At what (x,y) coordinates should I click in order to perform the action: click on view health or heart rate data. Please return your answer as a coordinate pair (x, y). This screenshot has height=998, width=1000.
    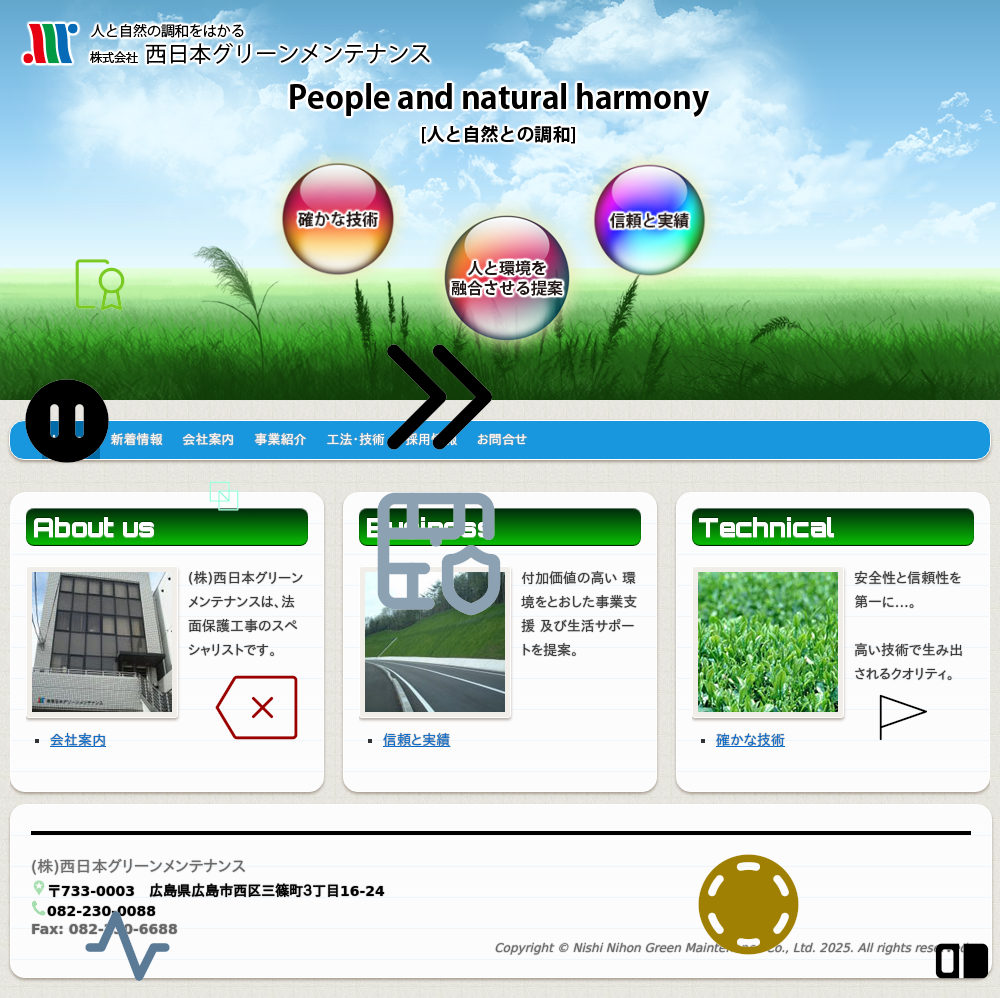
    Looking at the image, I should click on (127, 947).